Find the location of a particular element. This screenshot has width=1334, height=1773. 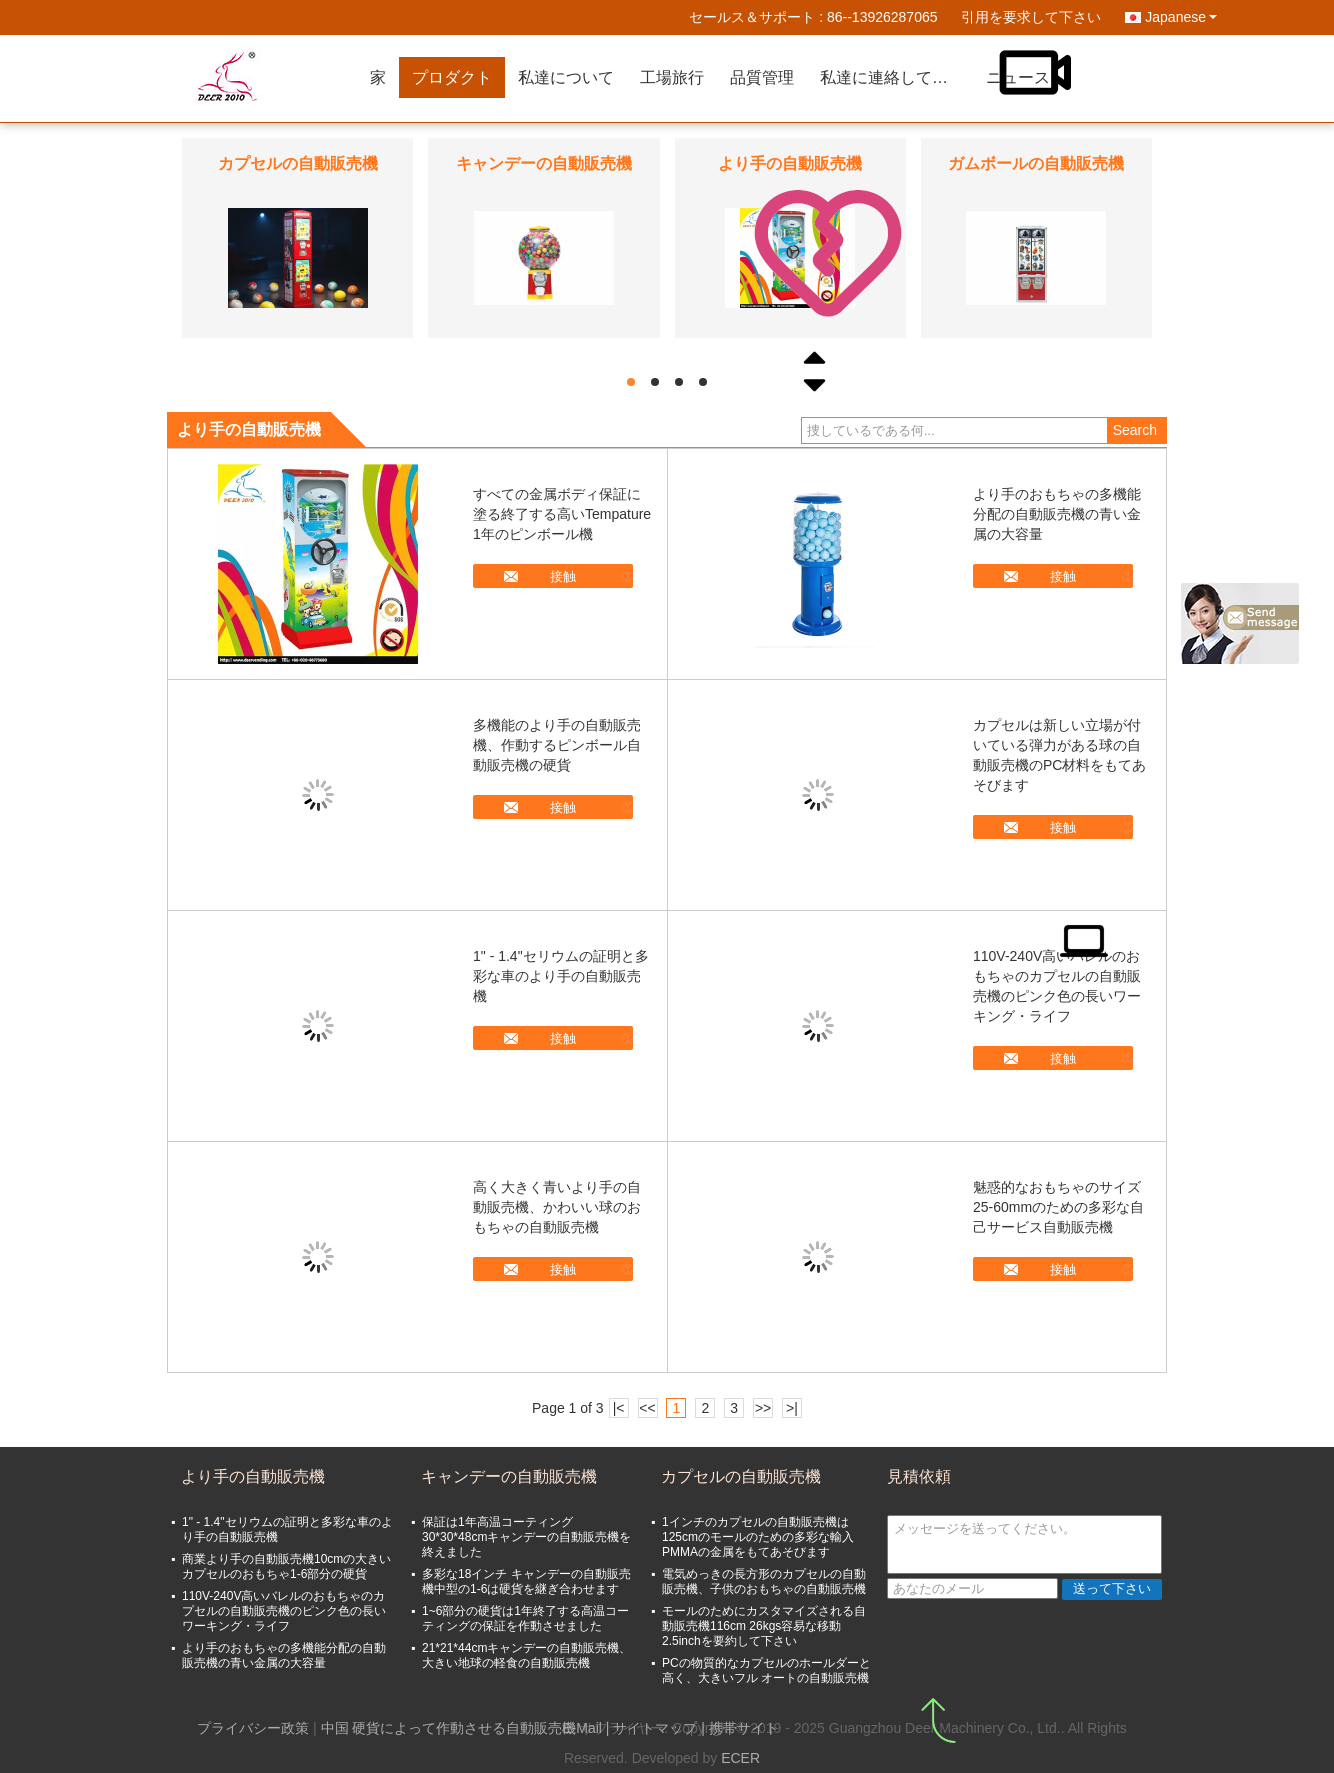

expand or collapse a dropdown menu is located at coordinates (814, 371).